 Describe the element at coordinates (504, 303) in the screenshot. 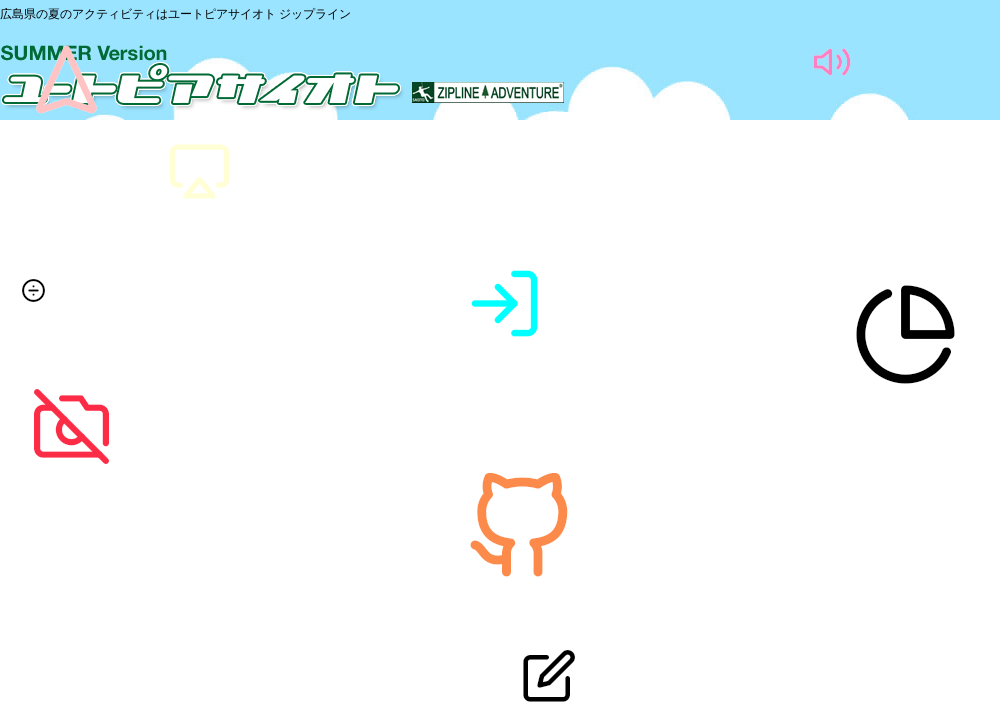

I see `log in to your account` at that location.